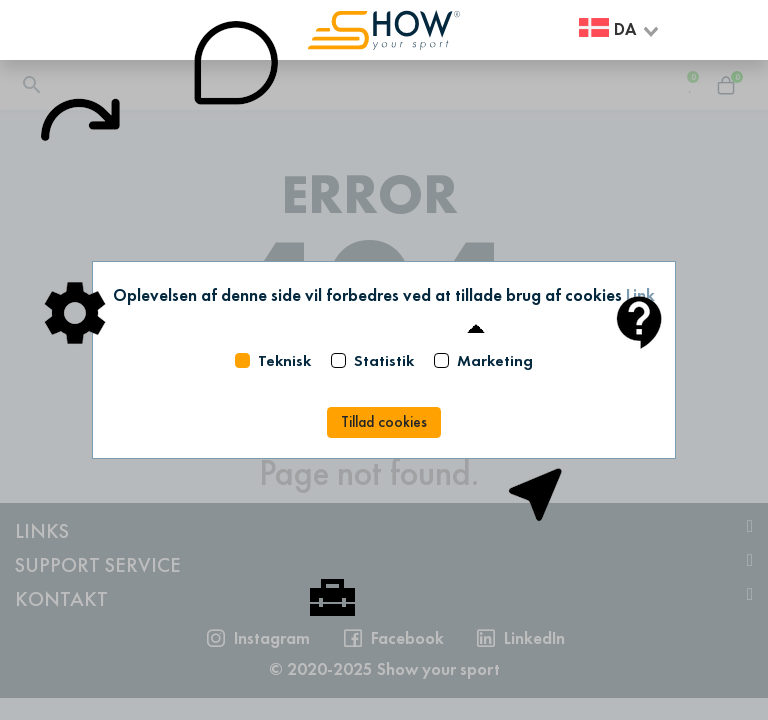 The image size is (768, 720). What do you see at coordinates (234, 64) in the screenshot?
I see `open chat or messaging` at bounding box center [234, 64].